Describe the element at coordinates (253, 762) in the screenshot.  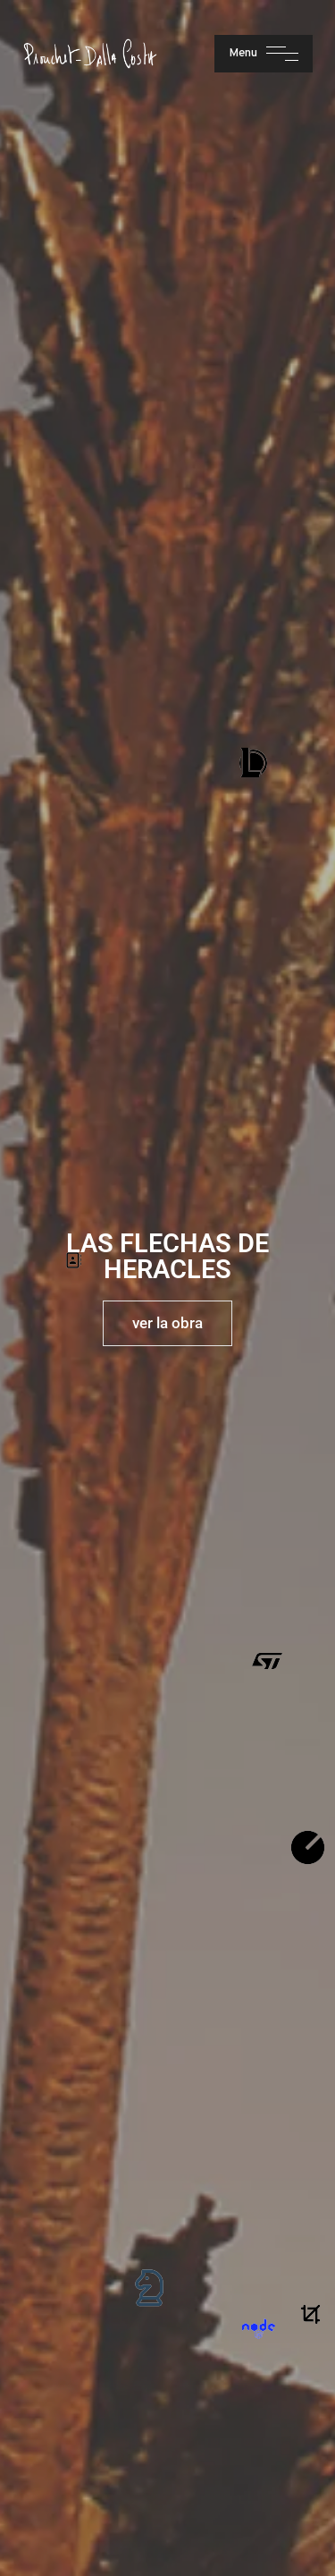
I see `launch League of Legends` at that location.